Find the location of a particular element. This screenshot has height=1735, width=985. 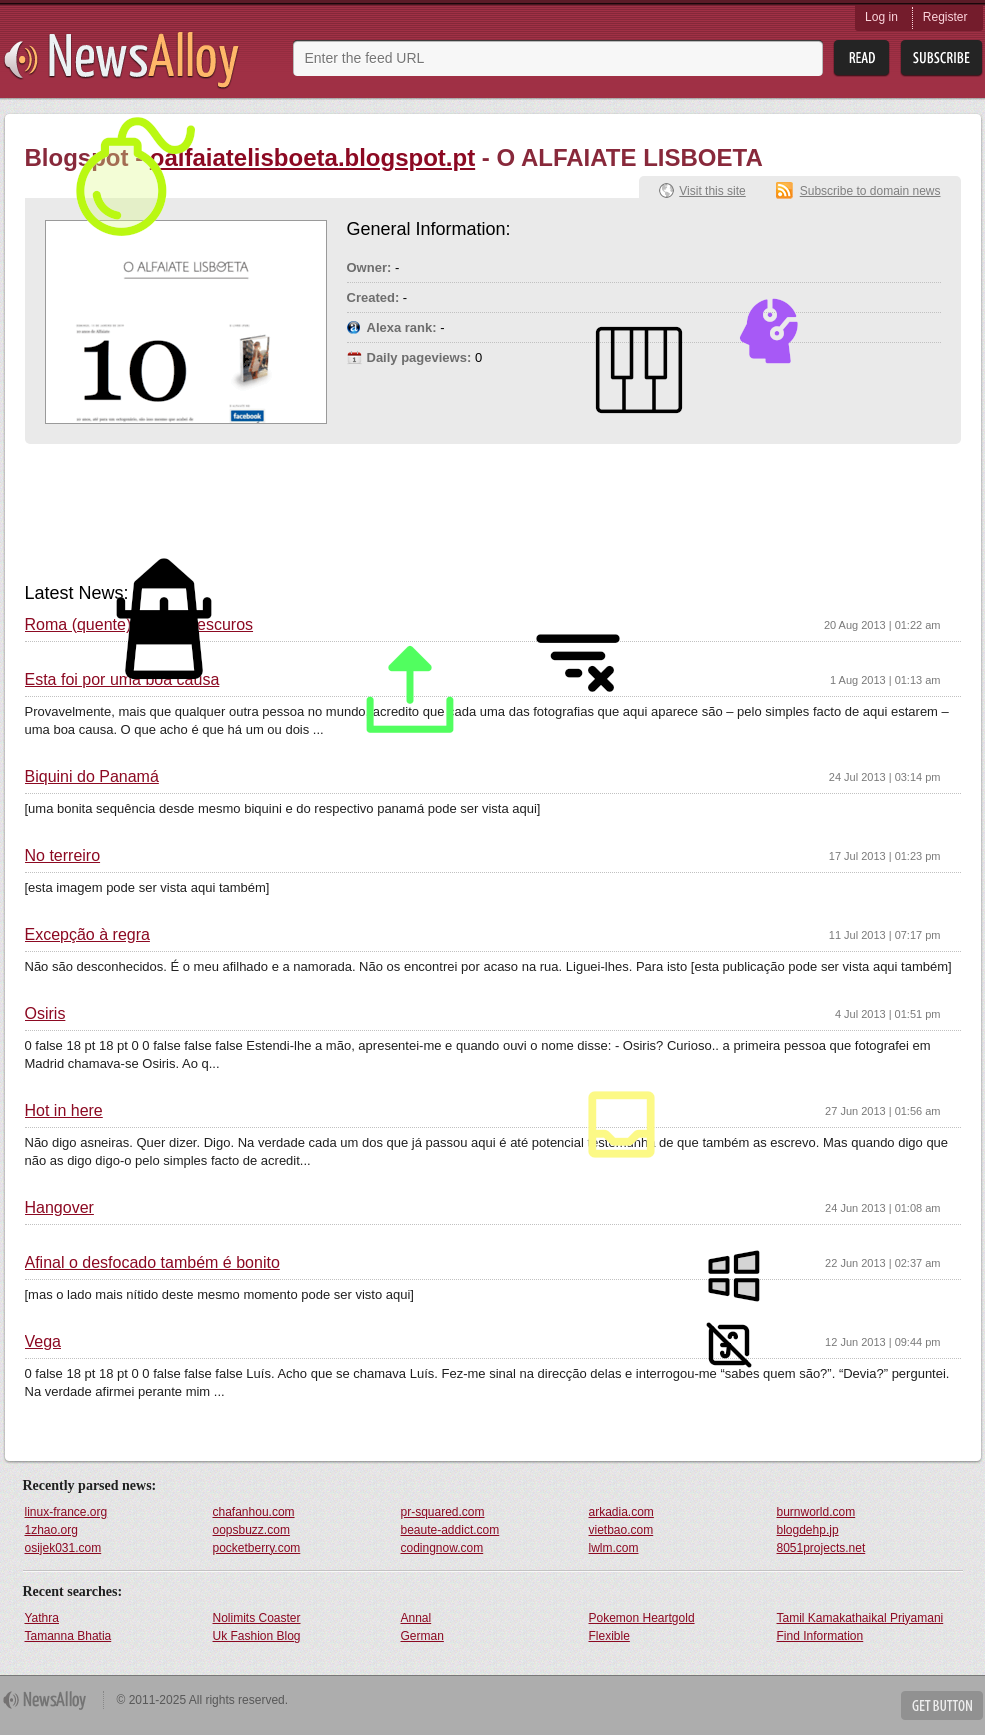

upload a file or document is located at coordinates (410, 693).